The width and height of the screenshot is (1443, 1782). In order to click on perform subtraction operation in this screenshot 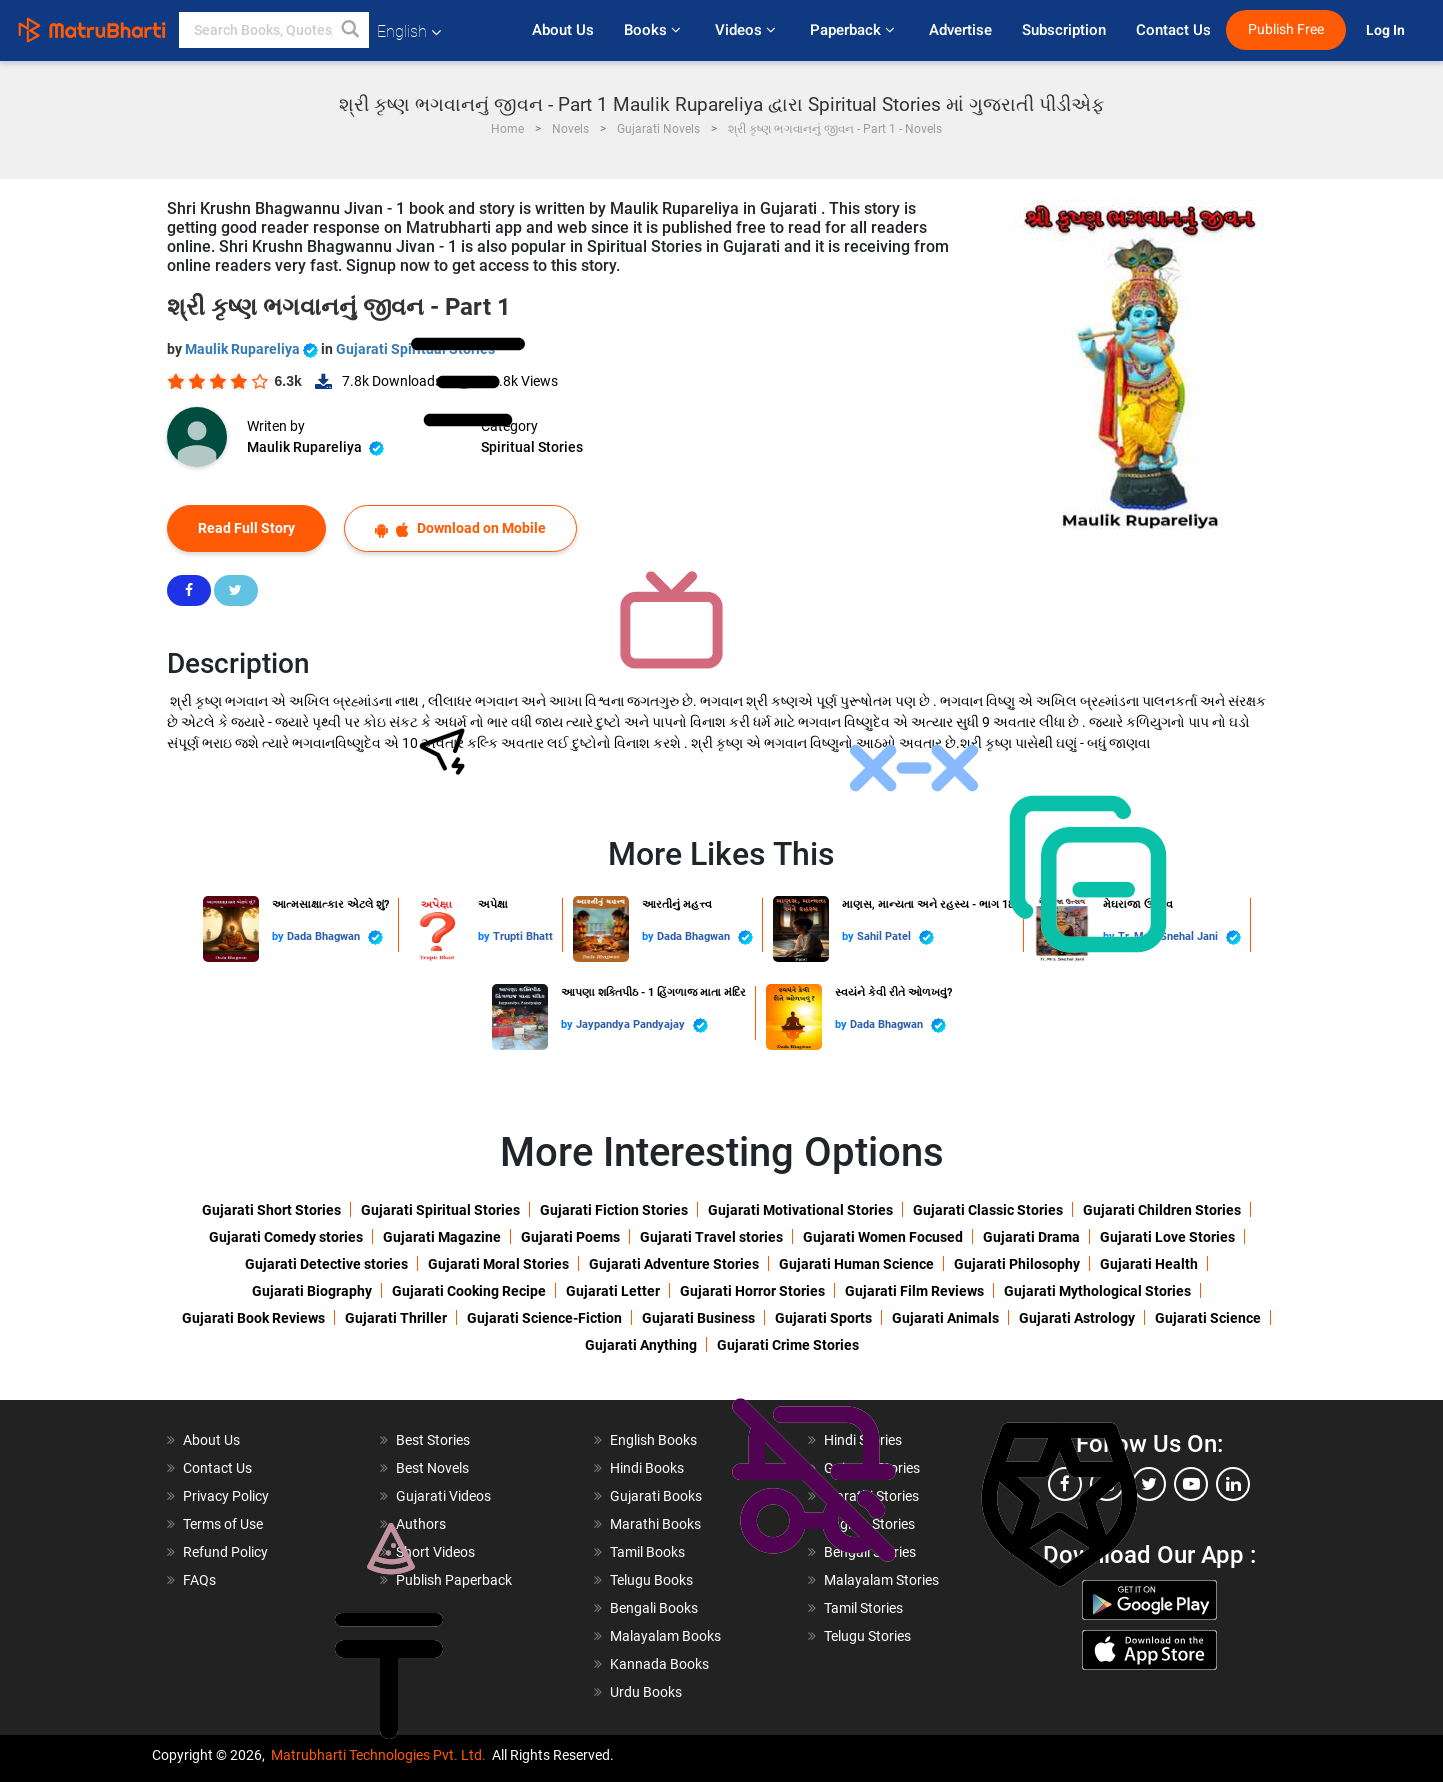, I will do `click(914, 768)`.